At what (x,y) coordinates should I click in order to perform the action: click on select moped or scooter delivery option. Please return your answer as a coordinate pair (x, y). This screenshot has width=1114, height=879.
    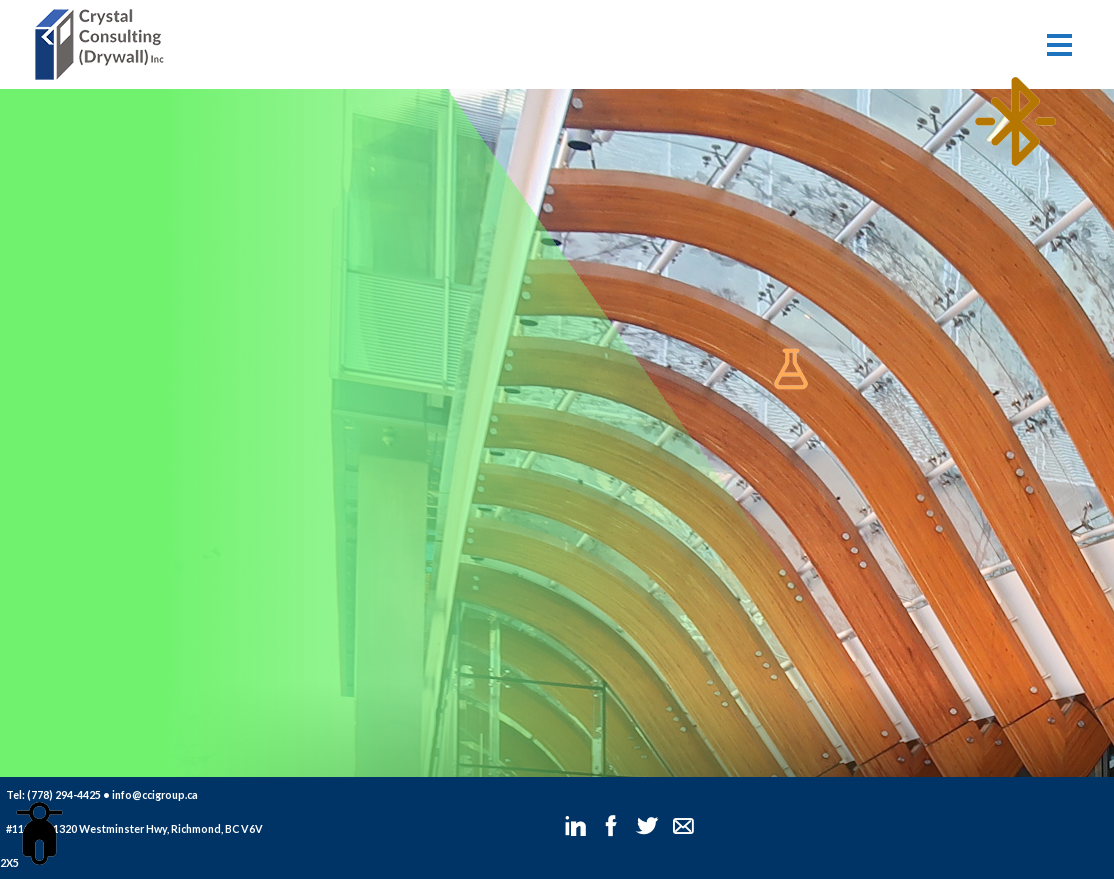
    Looking at the image, I should click on (39, 833).